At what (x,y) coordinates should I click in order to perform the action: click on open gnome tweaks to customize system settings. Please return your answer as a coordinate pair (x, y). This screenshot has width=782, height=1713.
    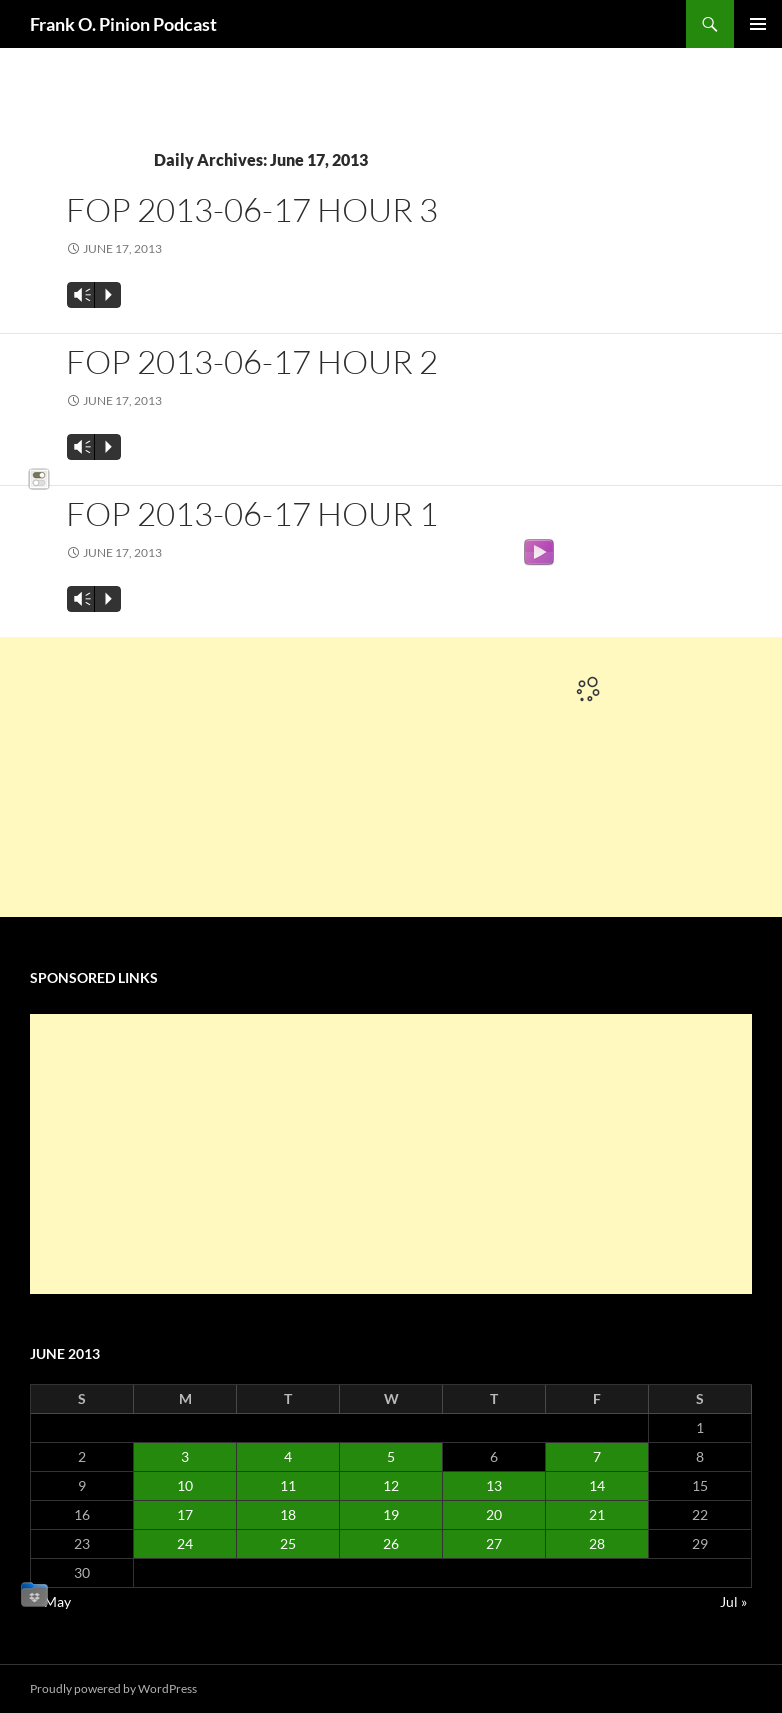
    Looking at the image, I should click on (39, 479).